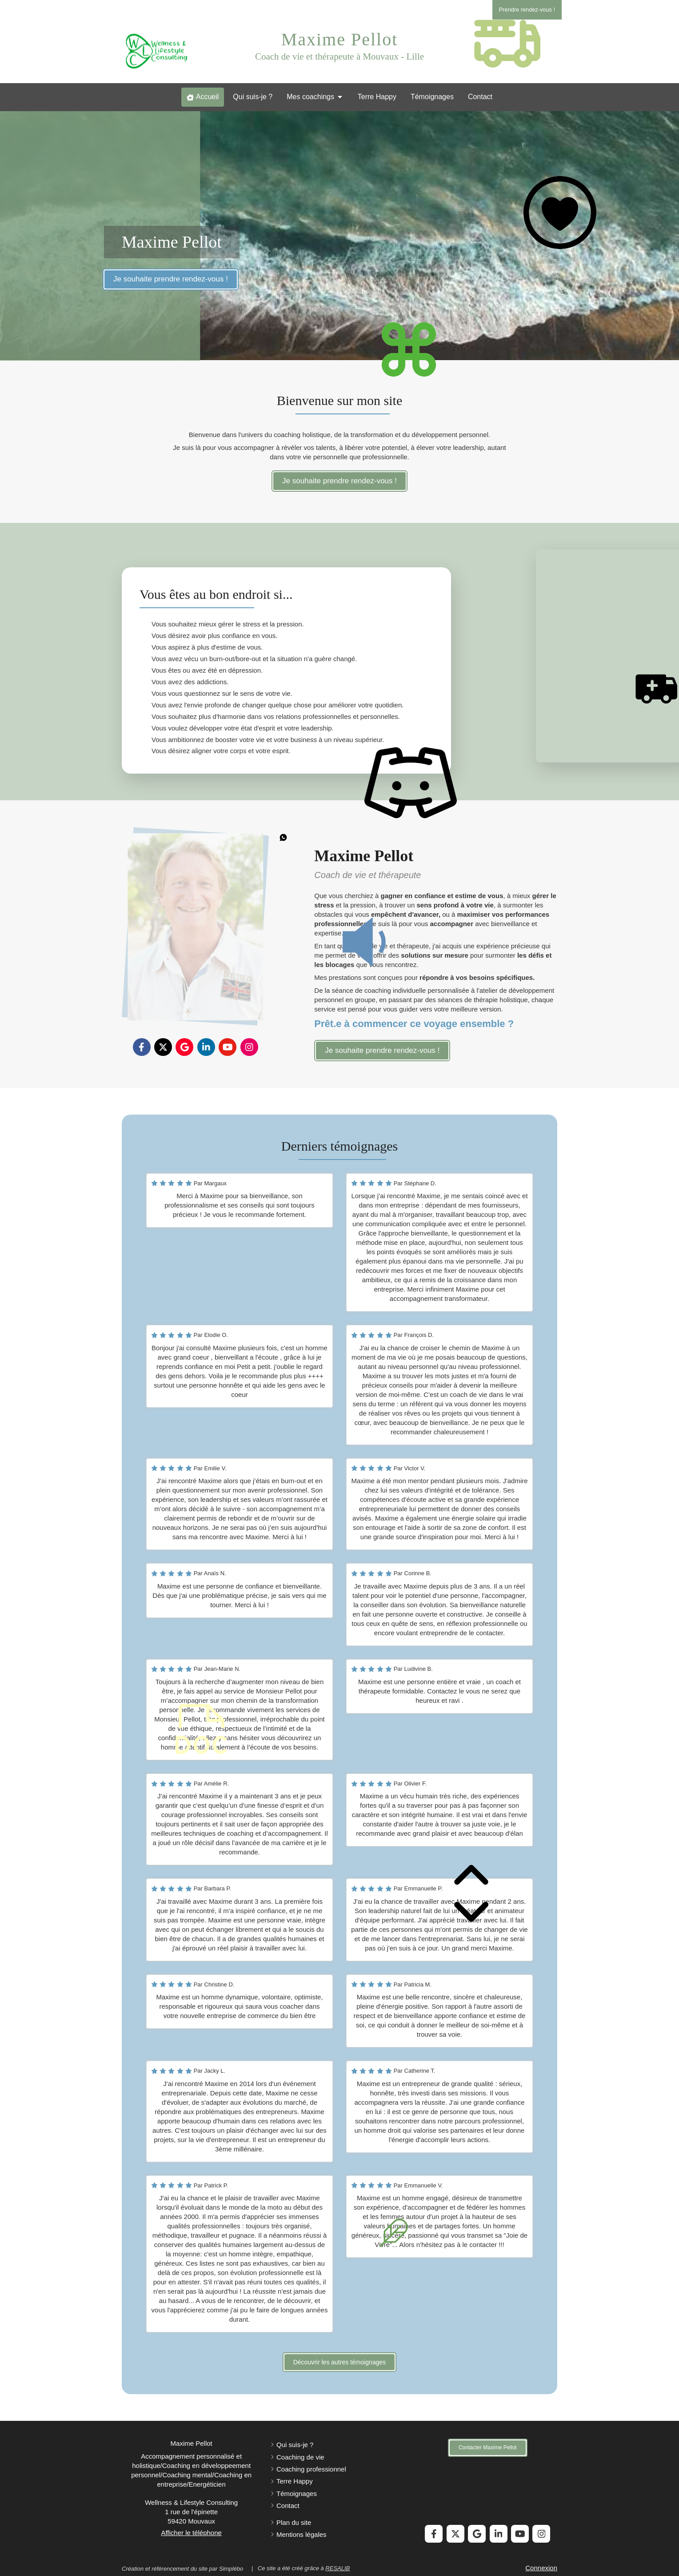  What do you see at coordinates (411, 781) in the screenshot?
I see `open Discord` at bounding box center [411, 781].